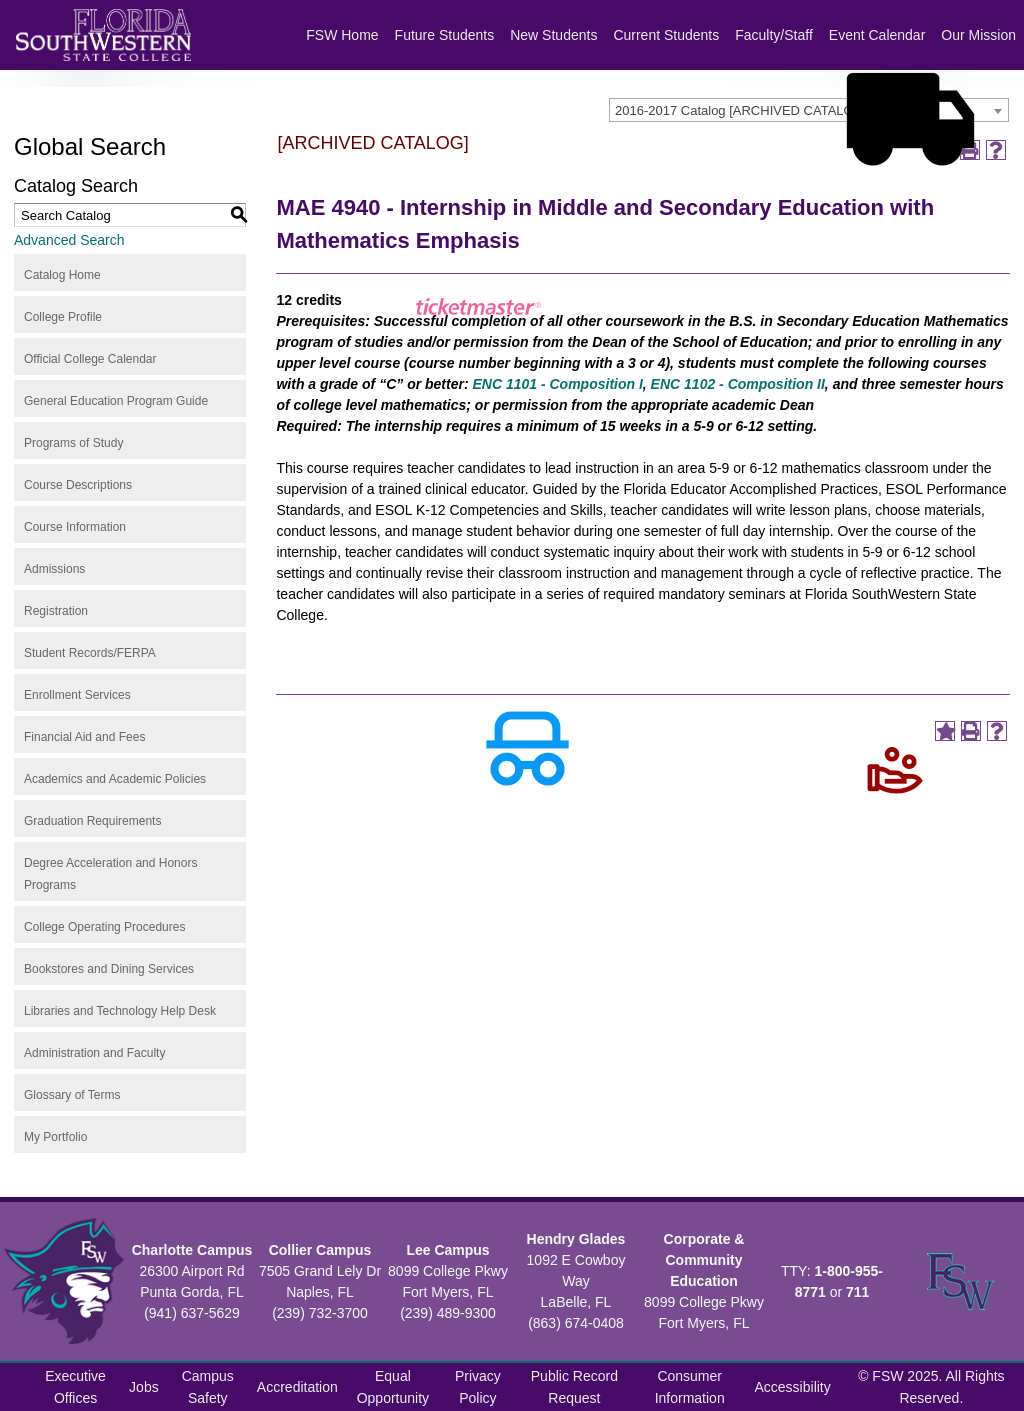  Describe the element at coordinates (527, 748) in the screenshot. I see `incognito or private browsing mode` at that location.